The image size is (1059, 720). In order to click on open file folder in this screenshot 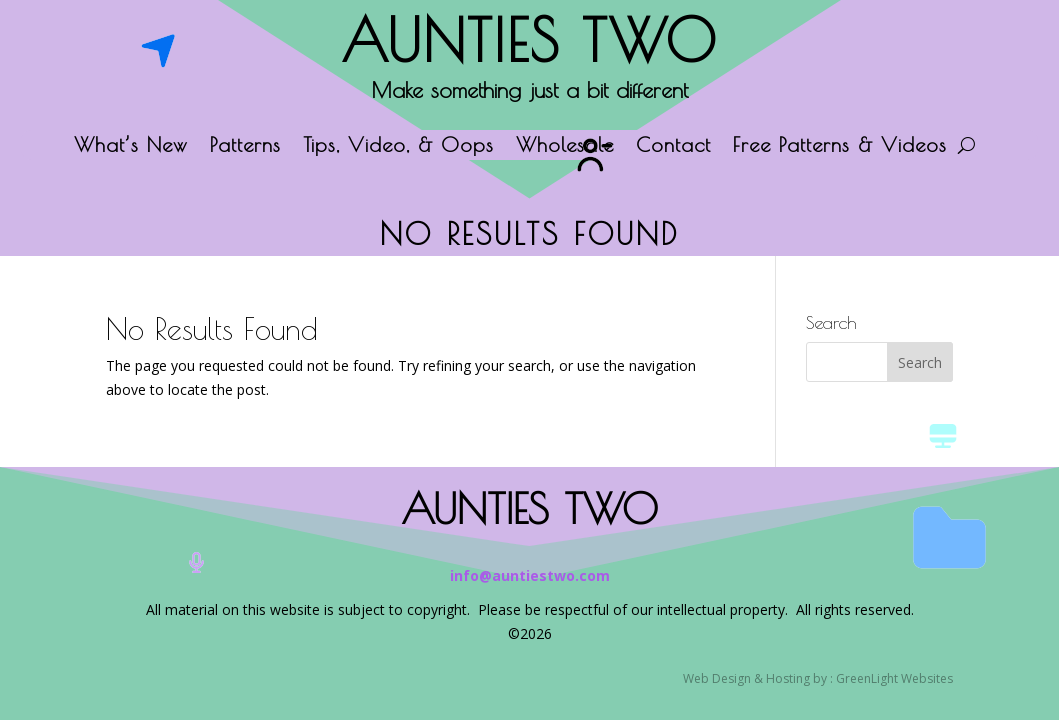, I will do `click(949, 537)`.